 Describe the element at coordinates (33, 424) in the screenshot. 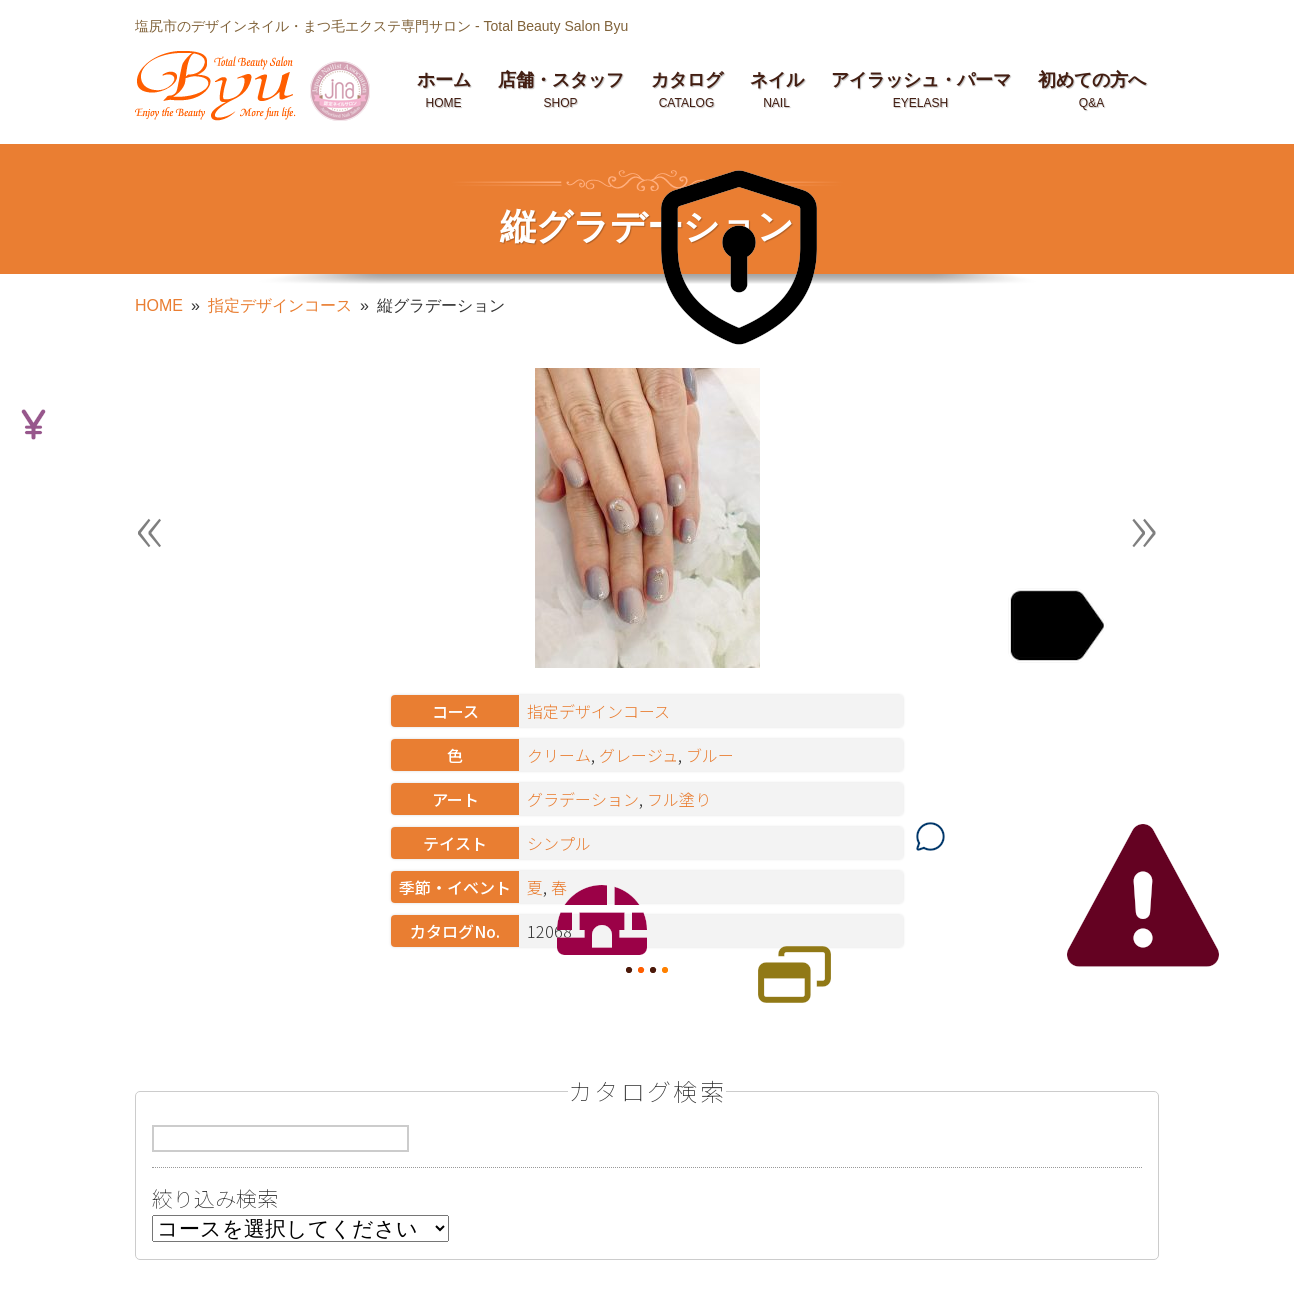

I see `indicates price or payment in Chinese yuan (renminbi)` at that location.